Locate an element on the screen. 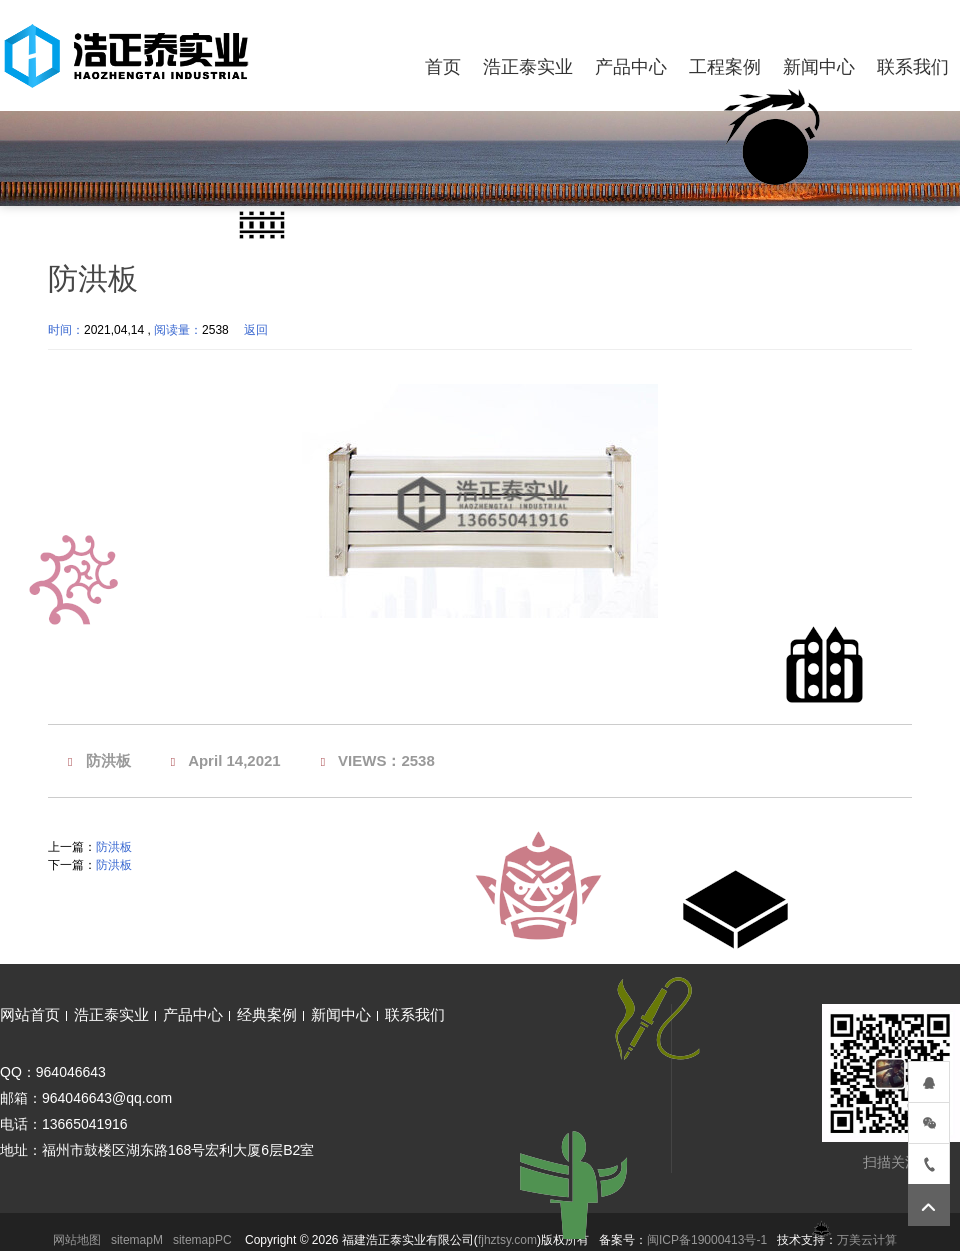 This screenshot has height=1251, width=960. activate a bomb or explosive item in-game is located at coordinates (772, 137).